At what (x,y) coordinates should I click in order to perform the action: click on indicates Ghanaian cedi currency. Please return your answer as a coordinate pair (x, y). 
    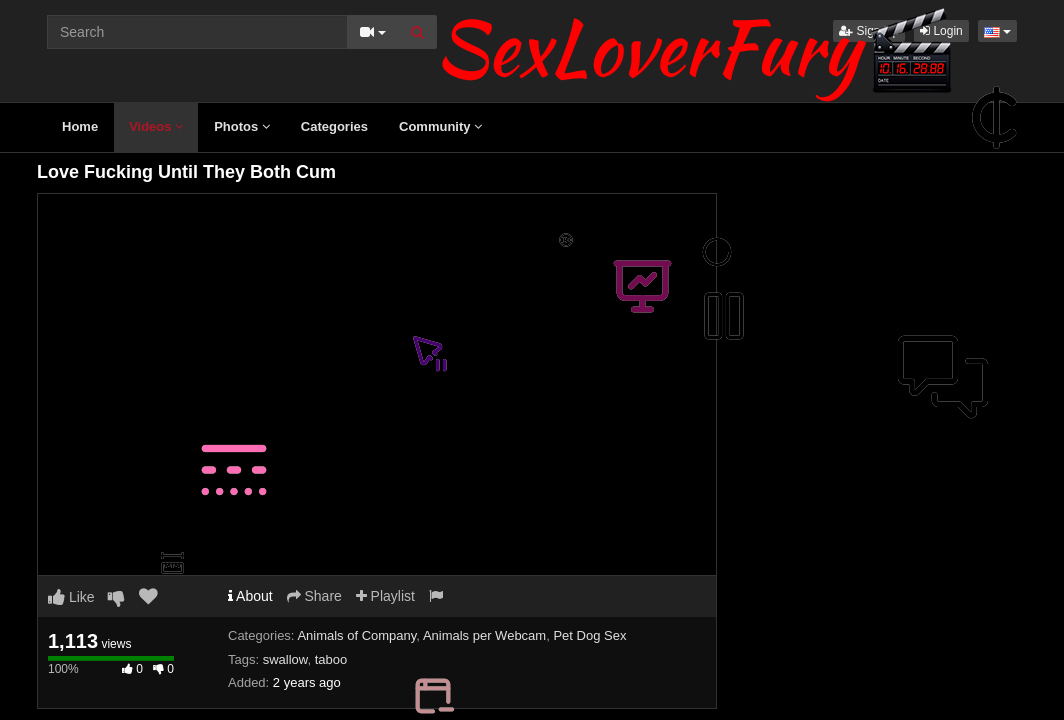
    Looking at the image, I should click on (994, 117).